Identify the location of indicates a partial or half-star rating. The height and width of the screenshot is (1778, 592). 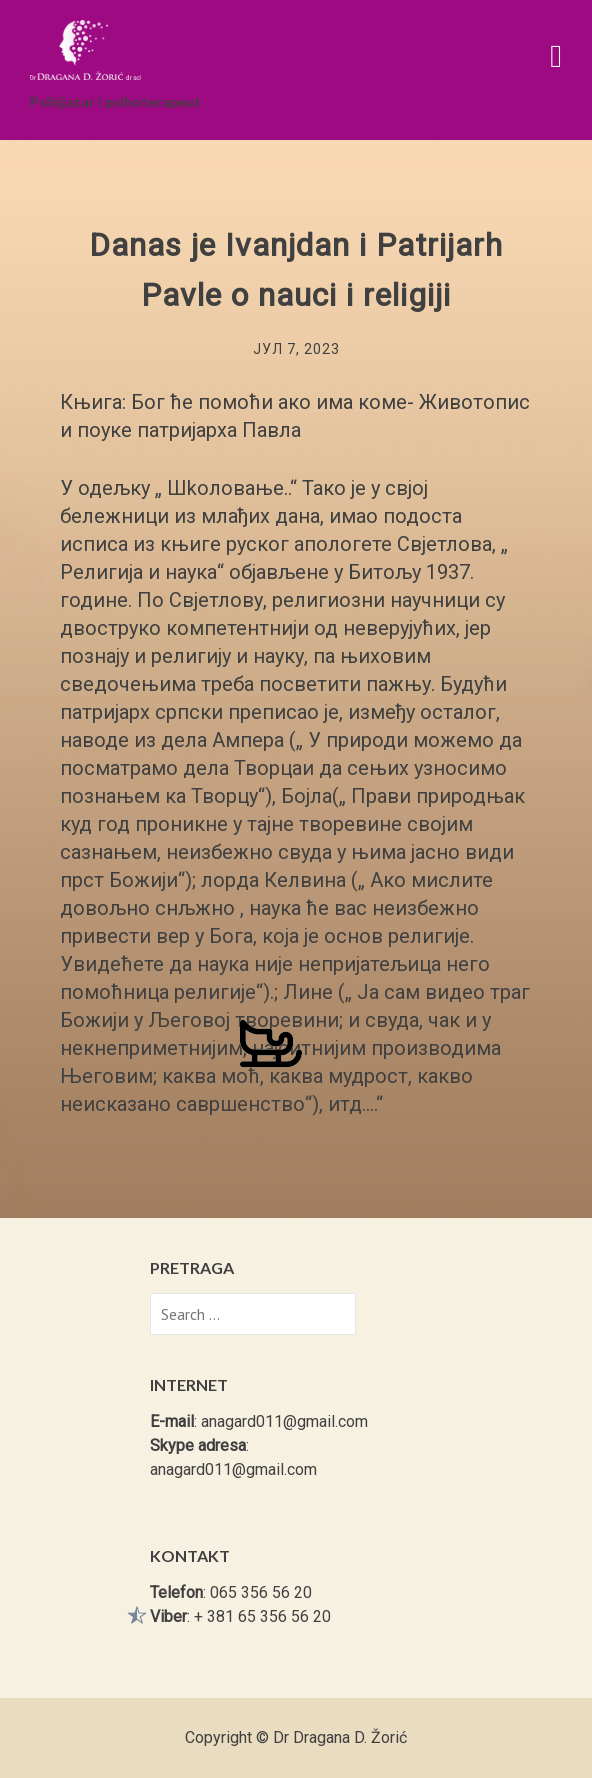
(137, 1615).